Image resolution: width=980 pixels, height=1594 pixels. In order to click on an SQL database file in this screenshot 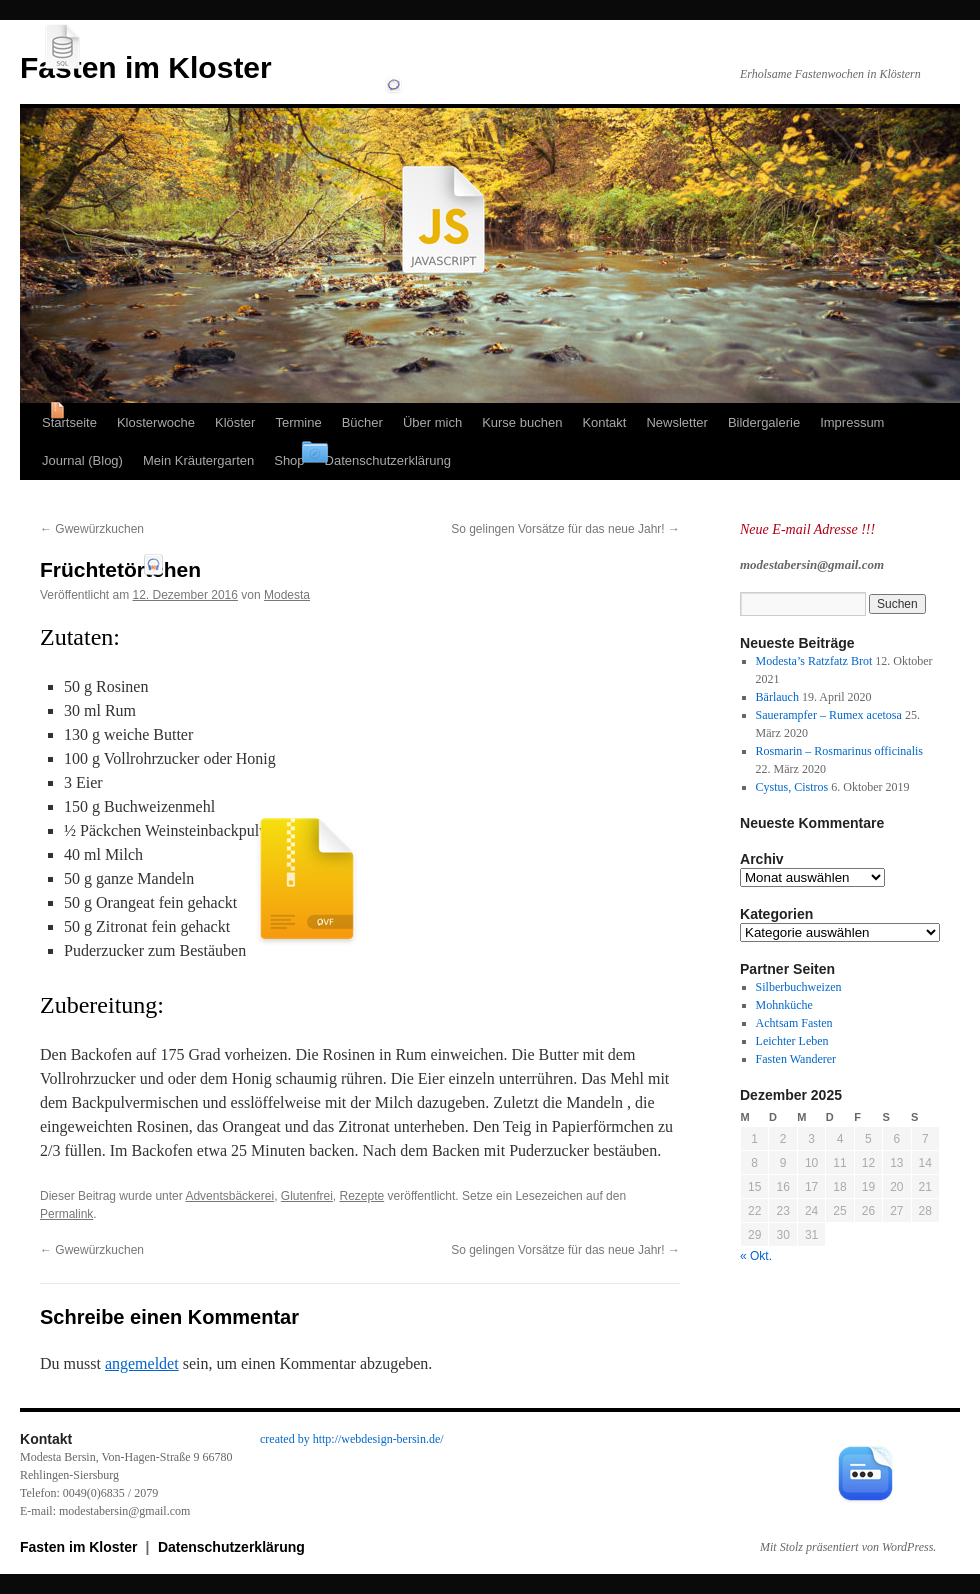, I will do `click(62, 47)`.